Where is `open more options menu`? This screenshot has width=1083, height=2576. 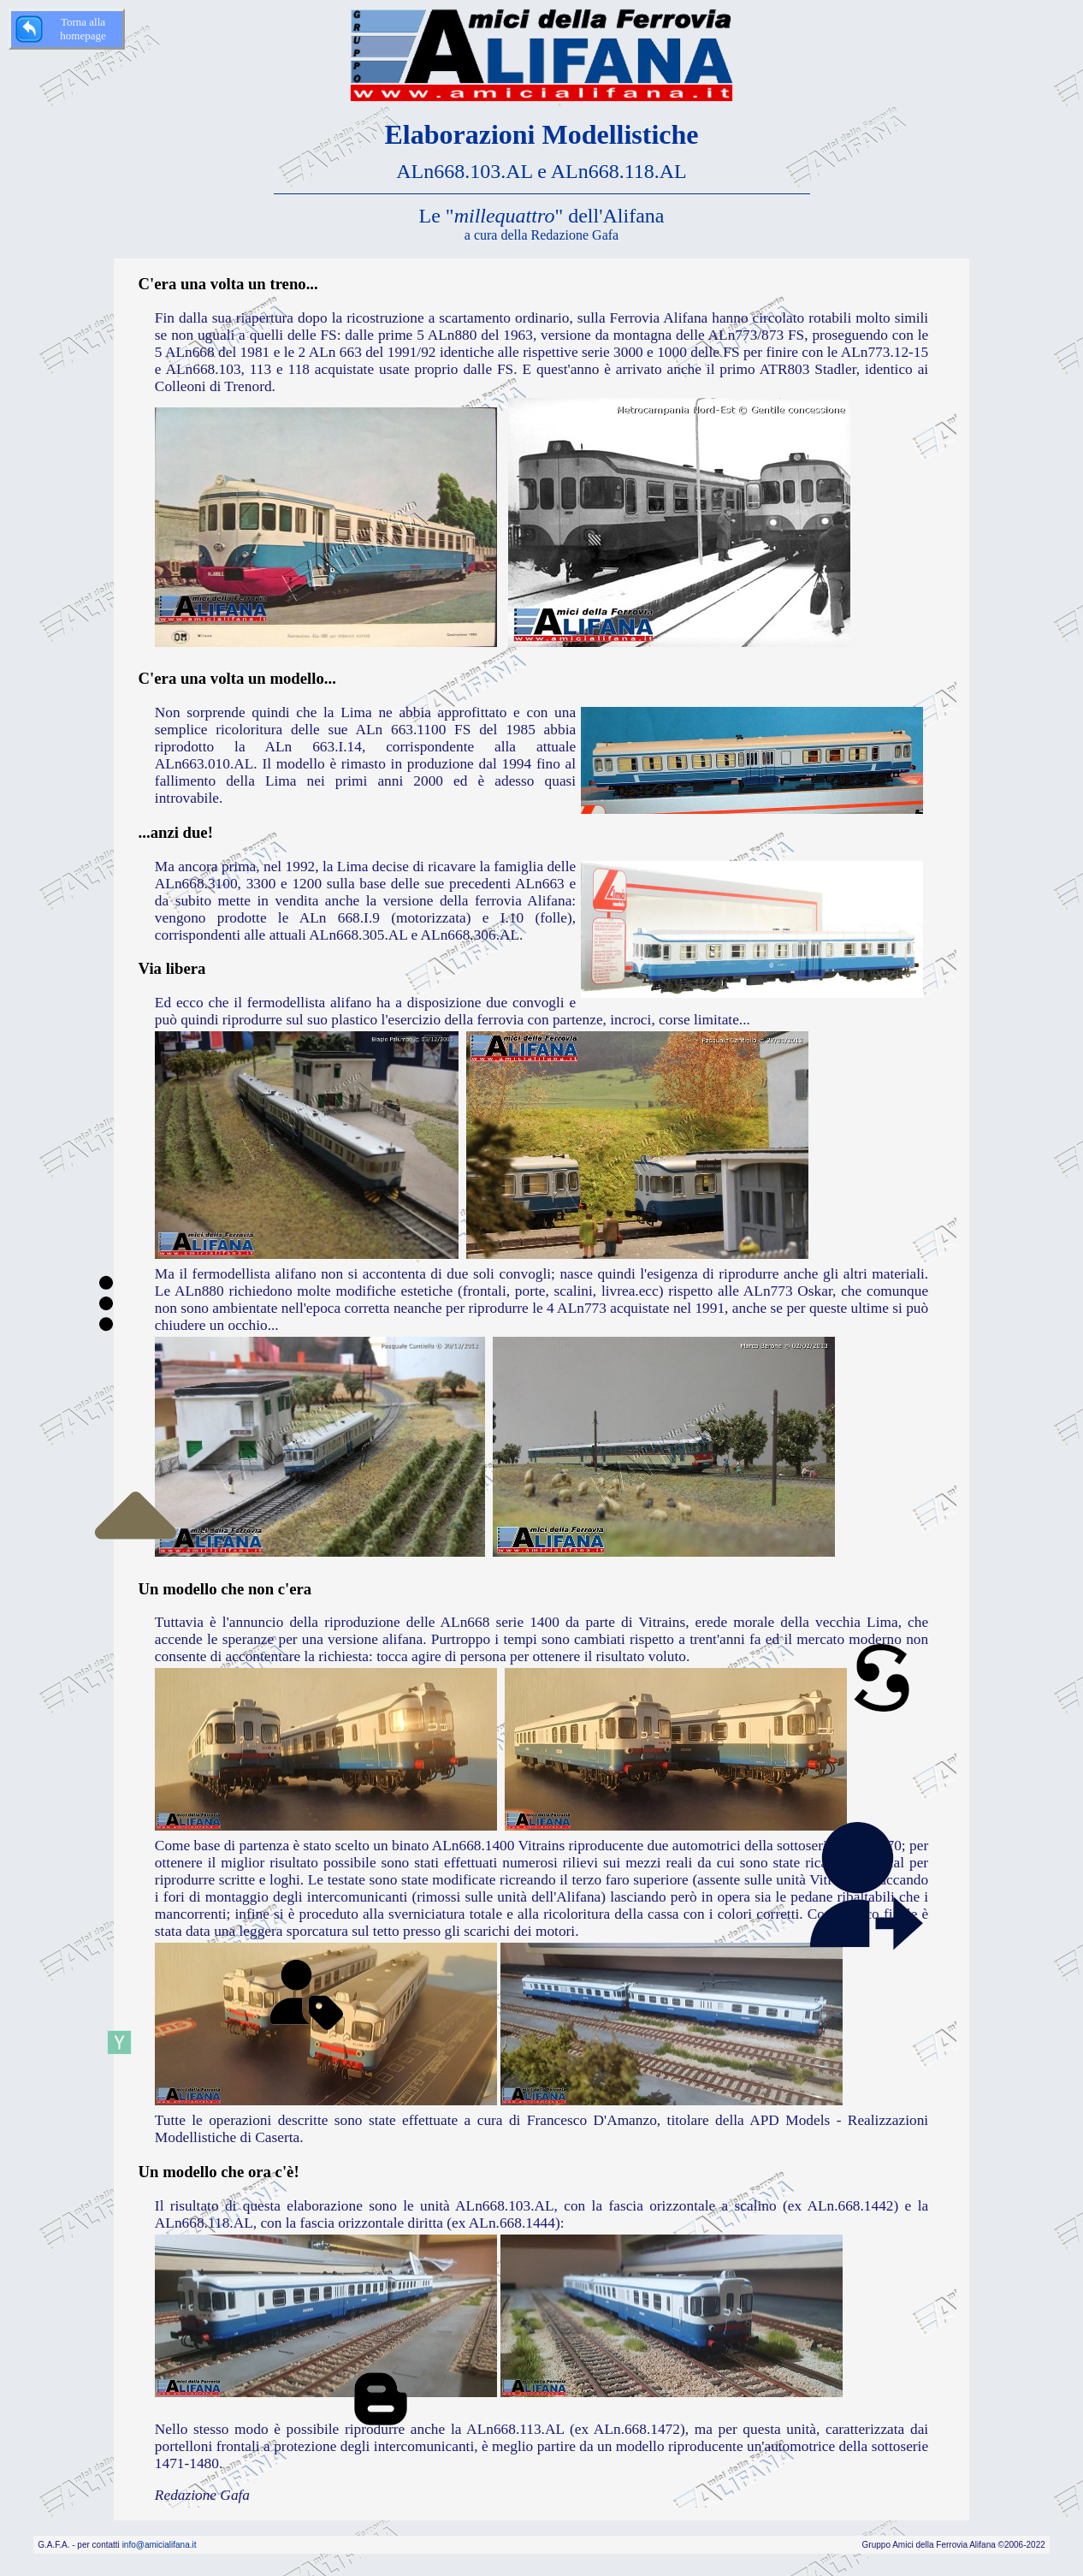 open more options menu is located at coordinates (106, 1303).